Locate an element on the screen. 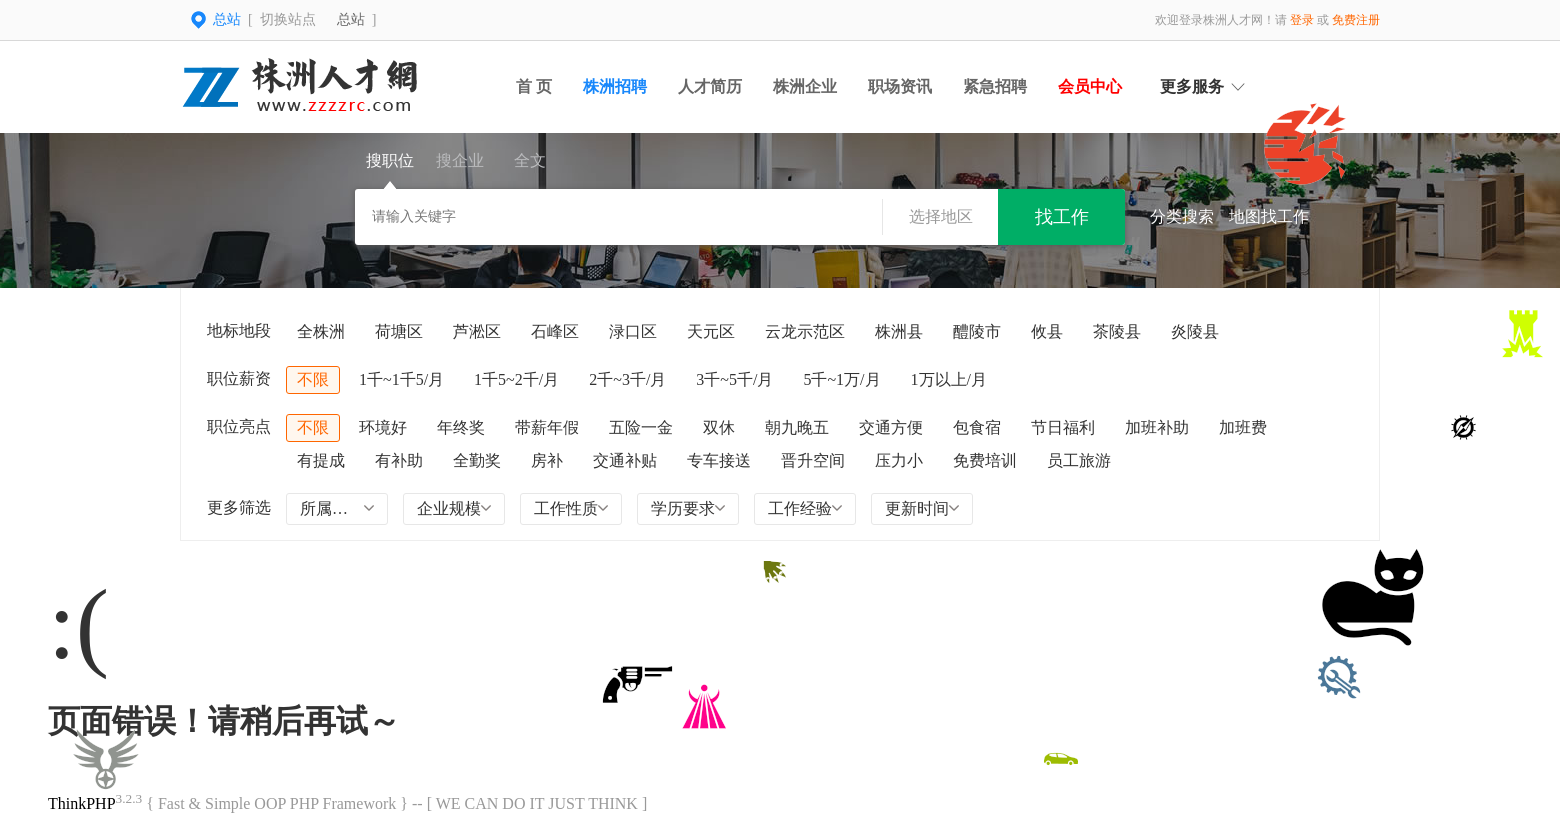 The image size is (1560, 825). faction or guild emblem in a game interface is located at coordinates (106, 760).